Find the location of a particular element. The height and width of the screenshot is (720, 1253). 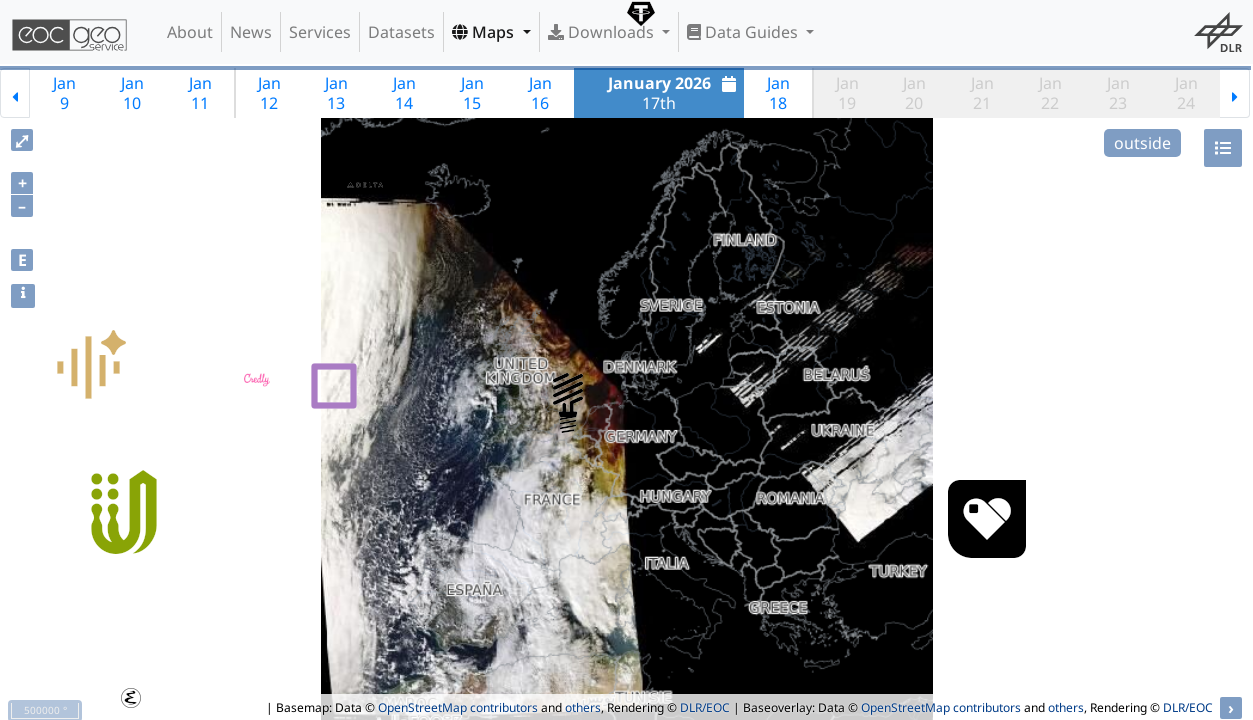

open gnu emacs text editor is located at coordinates (131, 698).